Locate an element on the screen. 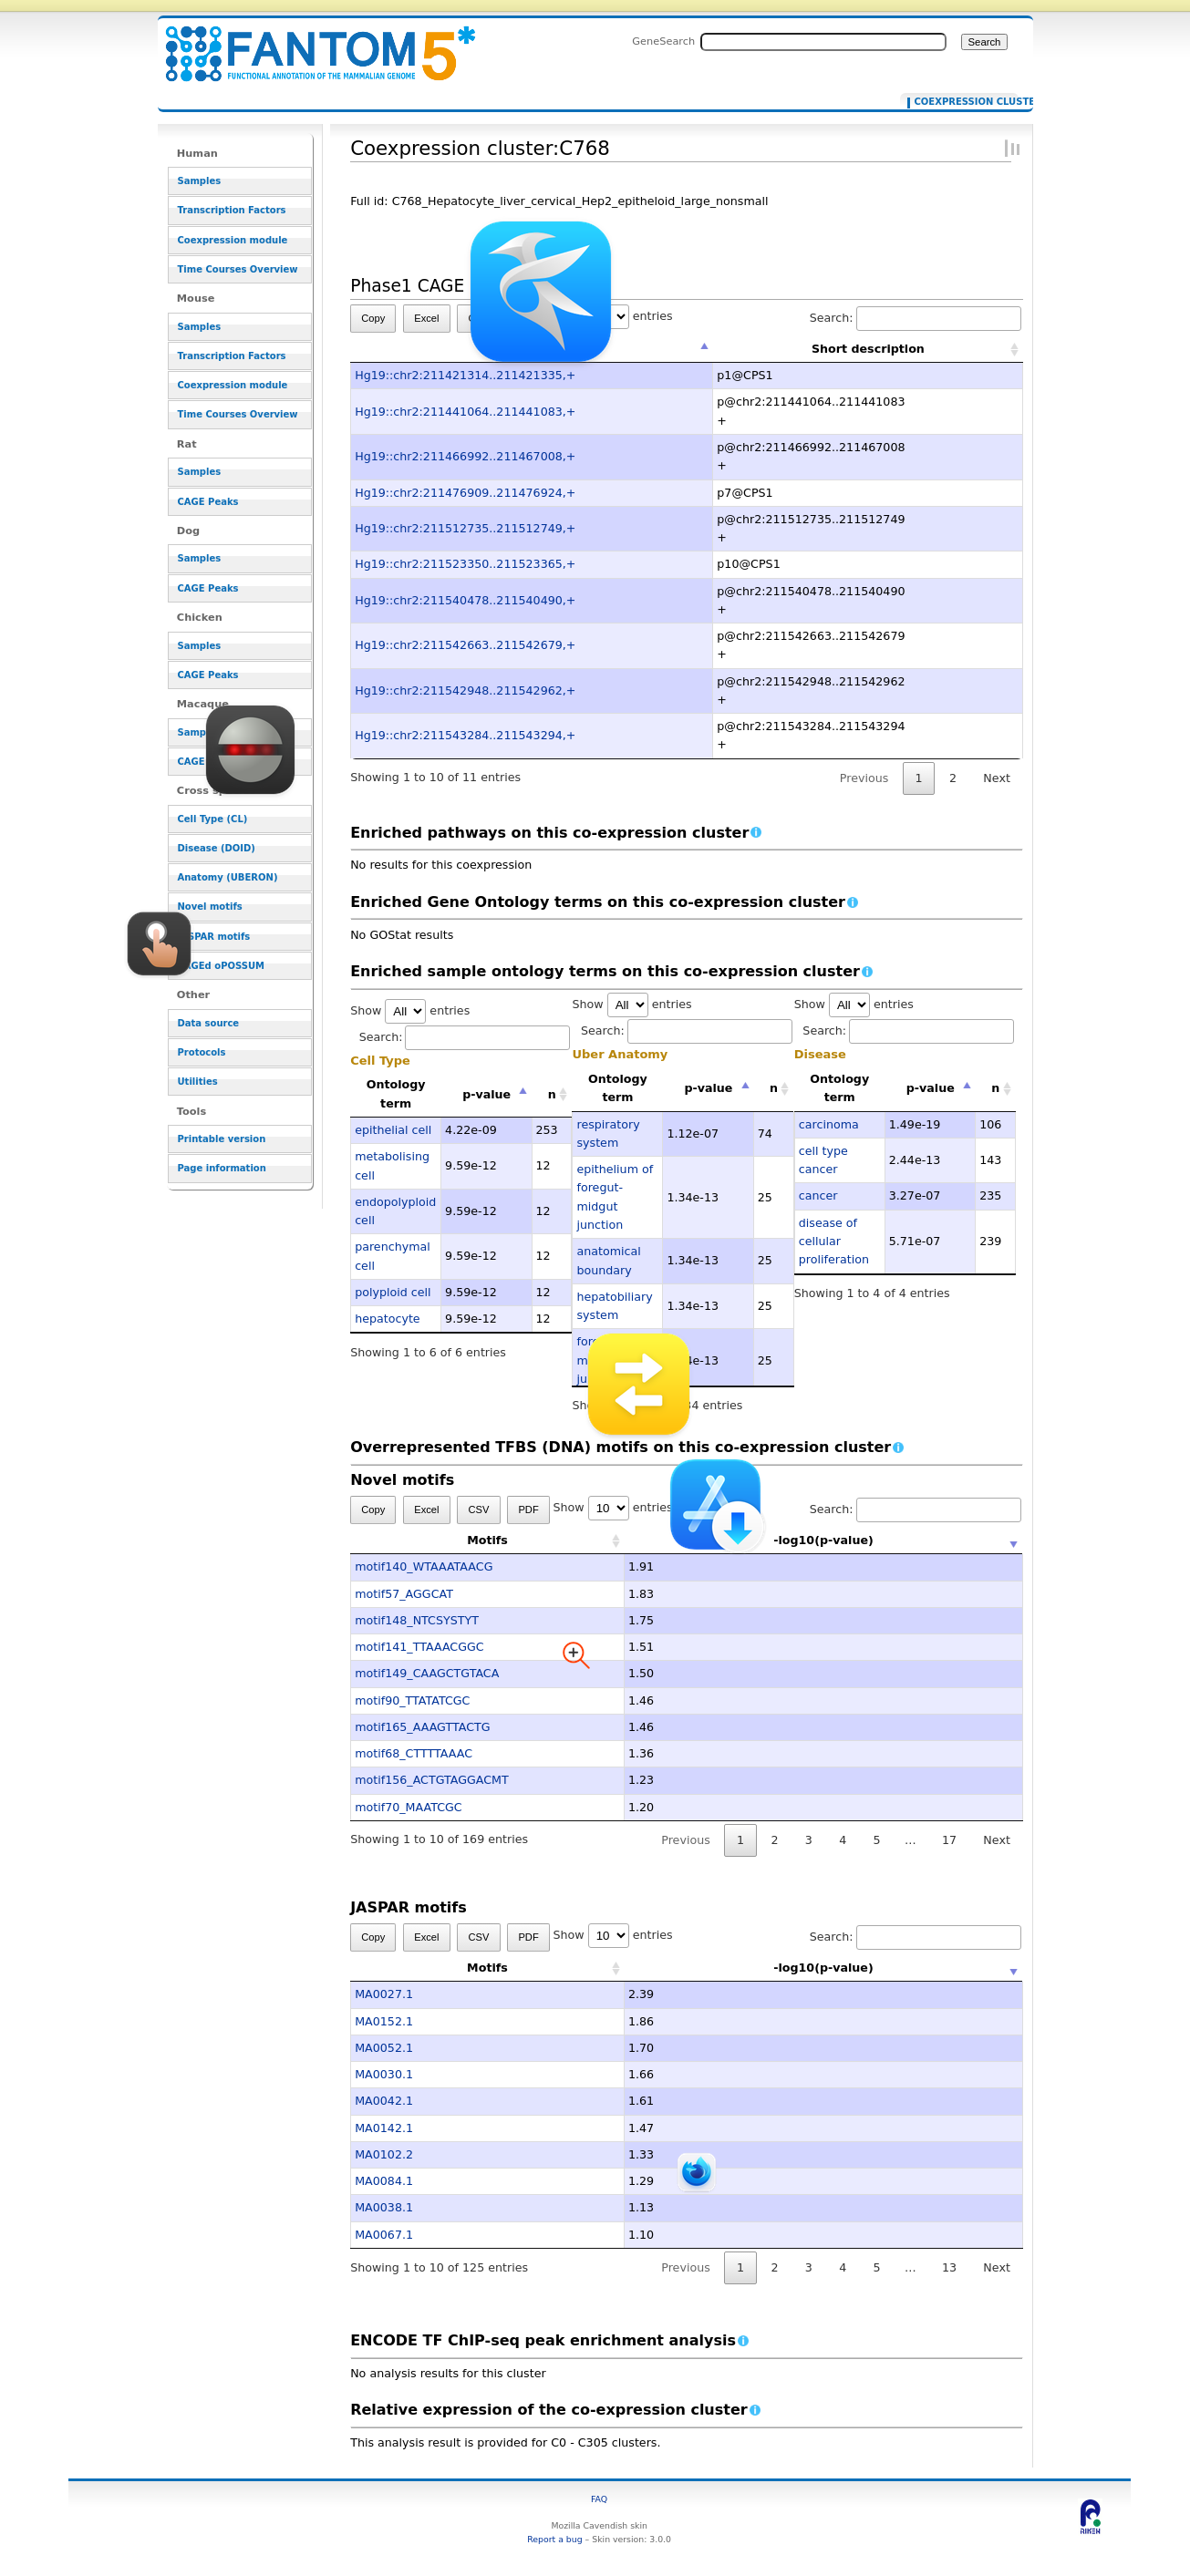 The width and height of the screenshot is (1190, 2576). zoom in or increase magnification is located at coordinates (576, 1655).